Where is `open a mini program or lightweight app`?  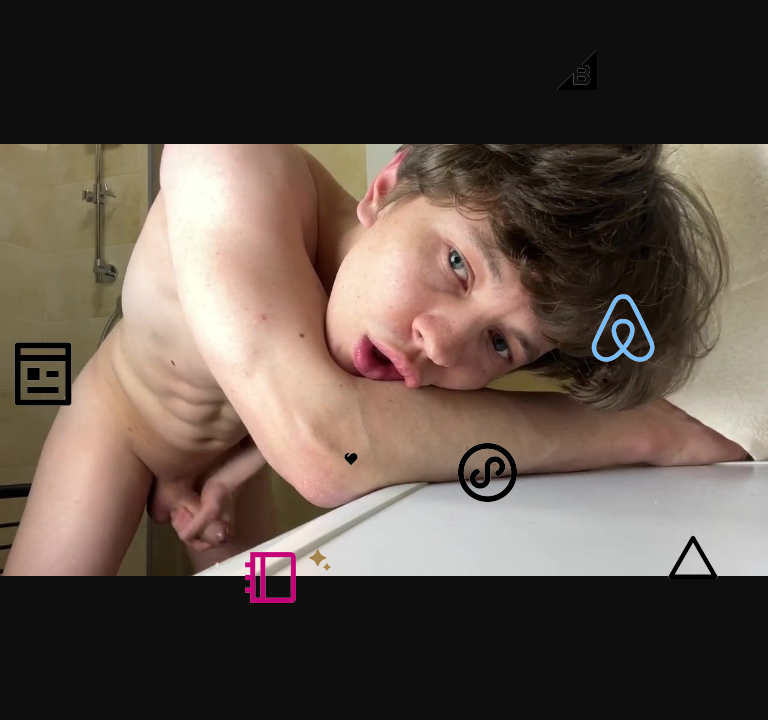 open a mini program or lightweight app is located at coordinates (487, 472).